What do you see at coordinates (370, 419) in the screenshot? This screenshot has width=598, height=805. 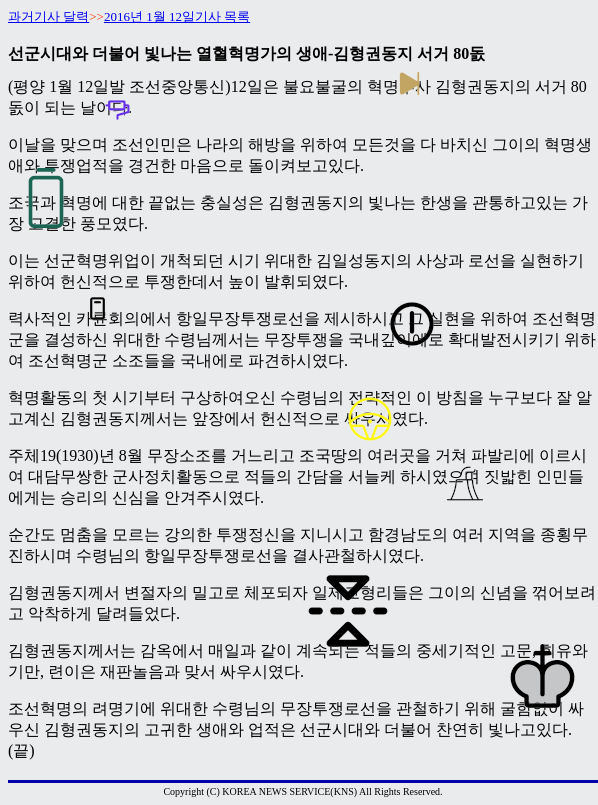 I see `access driving or navigation mode` at bounding box center [370, 419].